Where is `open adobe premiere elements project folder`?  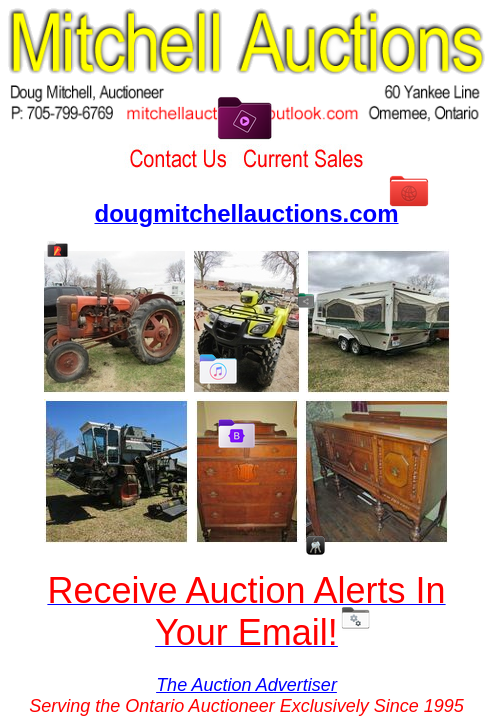 open adobe premiere elements project folder is located at coordinates (244, 119).